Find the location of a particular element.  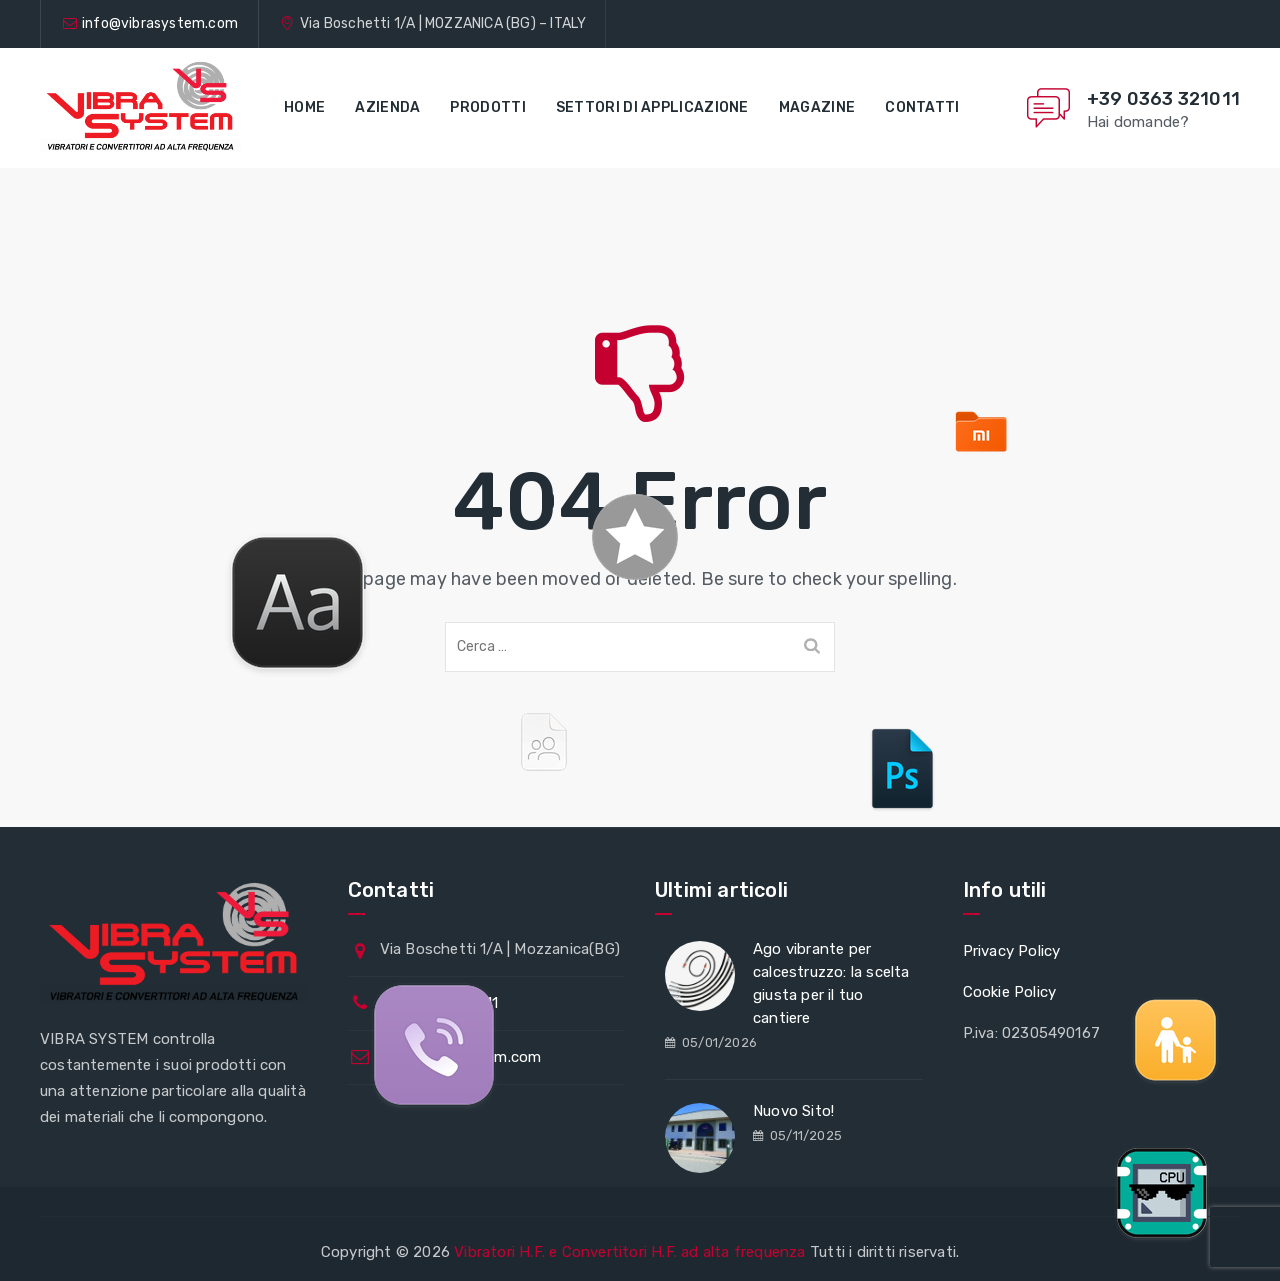

access parental controls settings is located at coordinates (1175, 1041).